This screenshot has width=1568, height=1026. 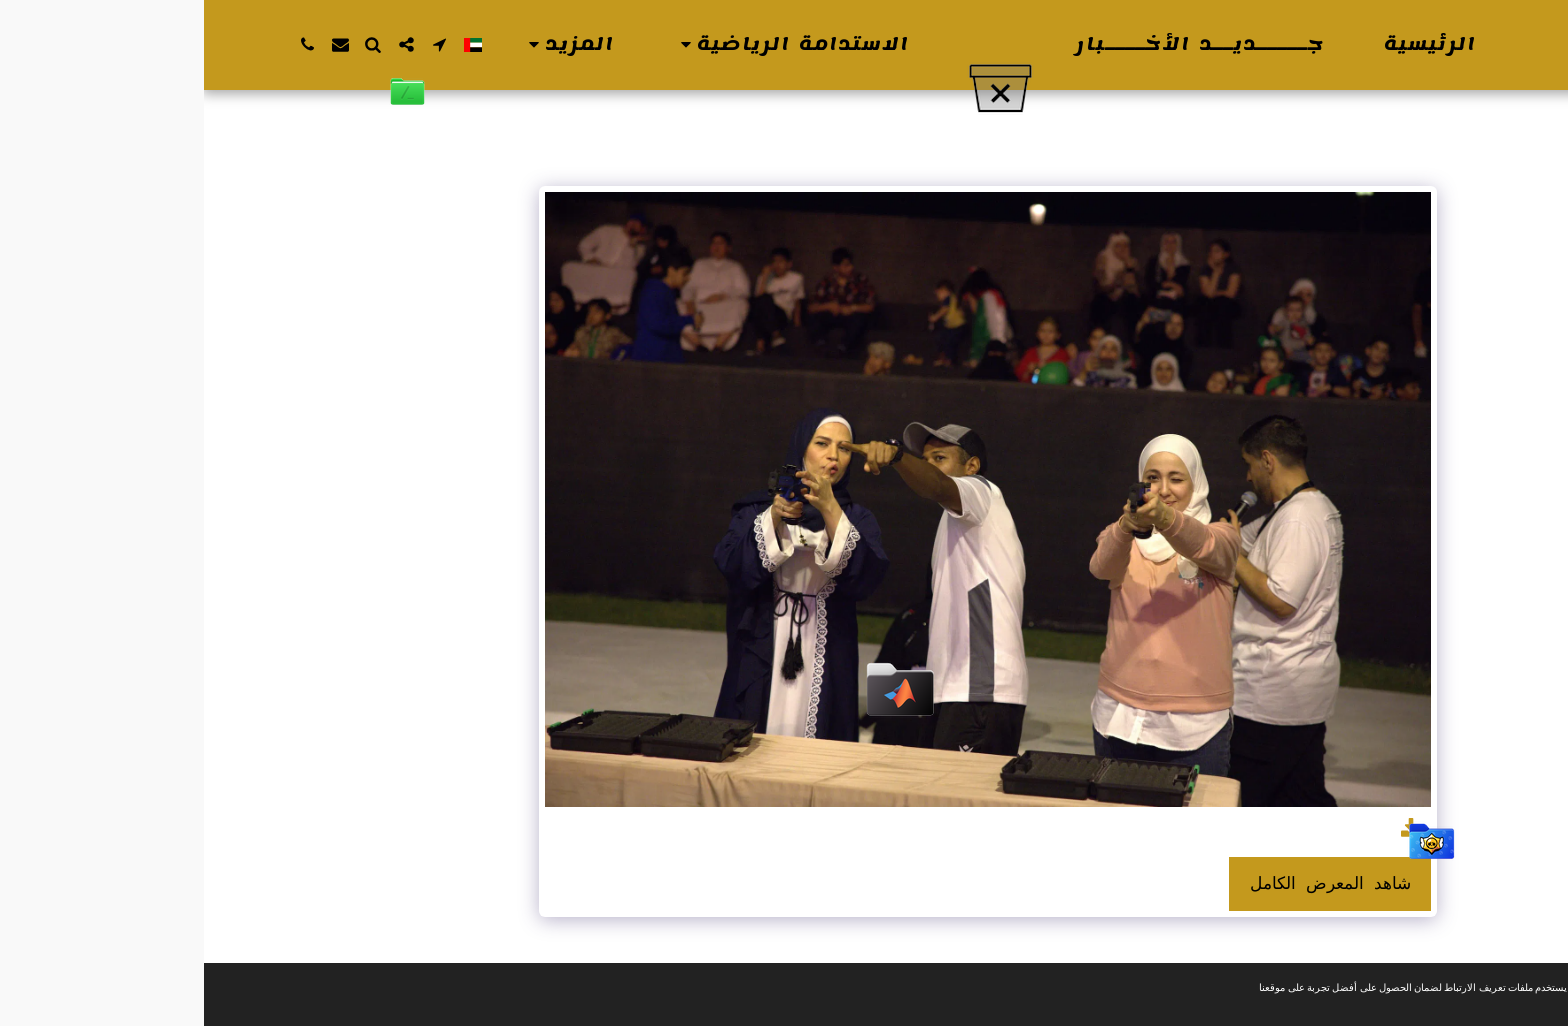 I want to click on open brawl stars game files folder, so click(x=1431, y=842).